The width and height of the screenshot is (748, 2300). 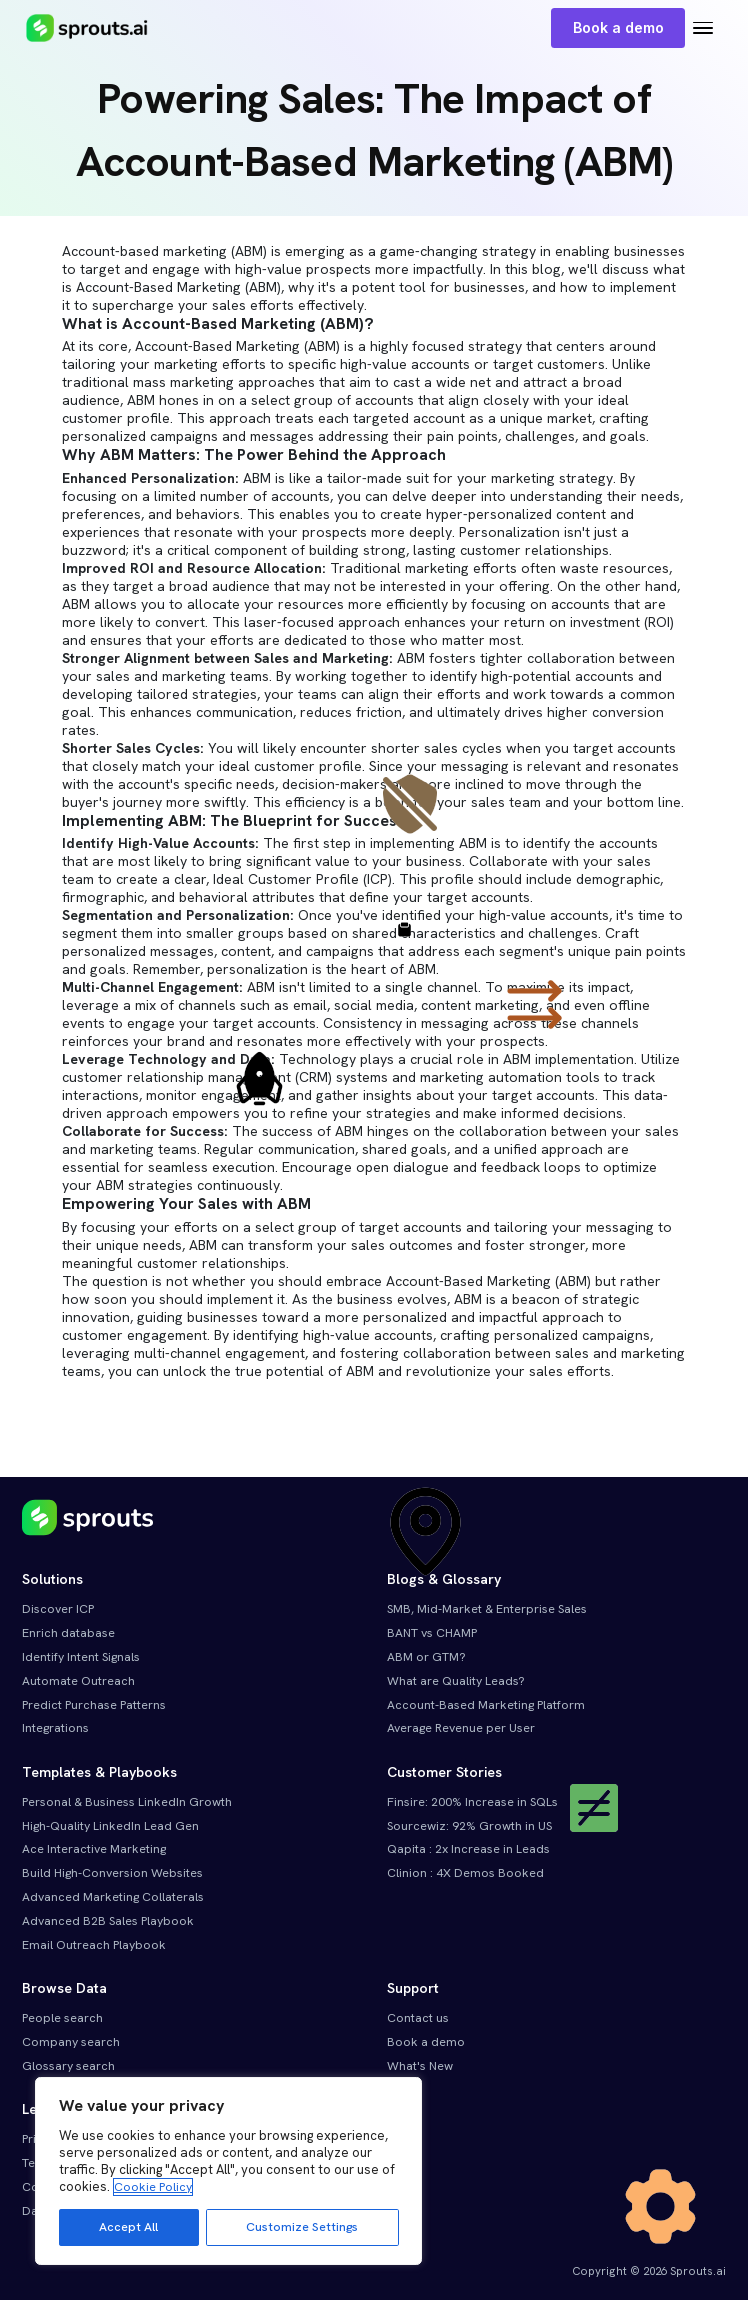 What do you see at coordinates (410, 804) in the screenshot?
I see `security or protection is disabled` at bounding box center [410, 804].